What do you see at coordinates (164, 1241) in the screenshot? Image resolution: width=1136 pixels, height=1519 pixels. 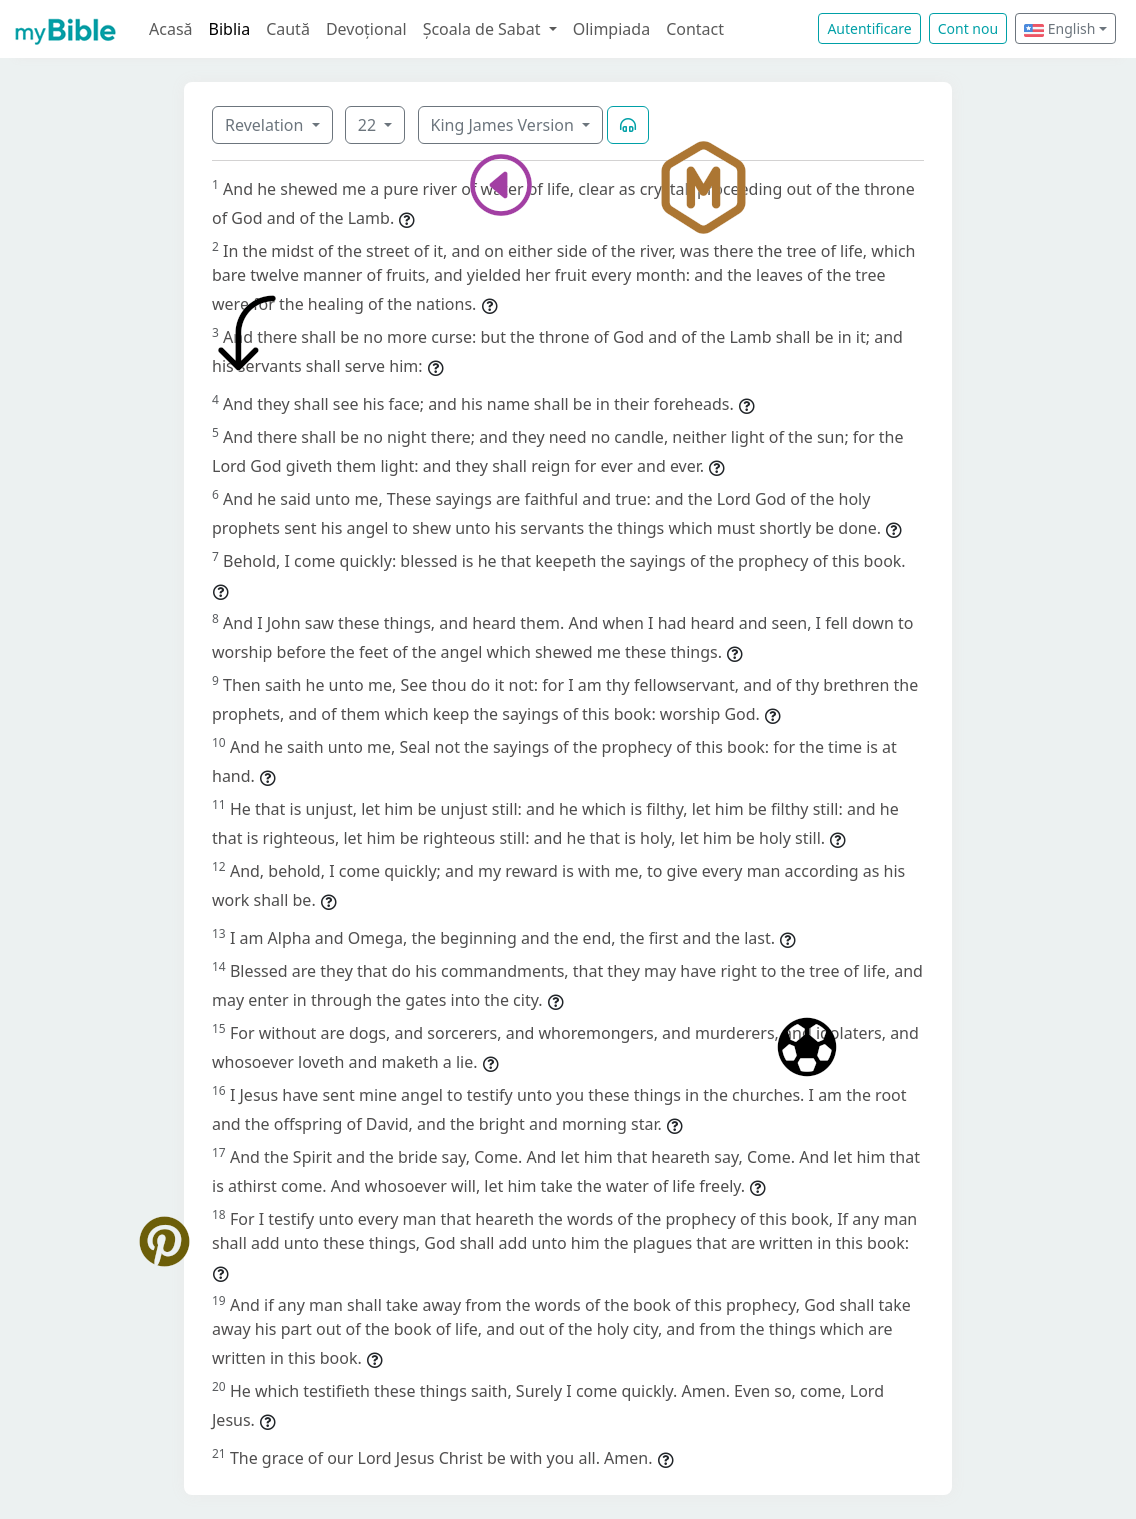 I see `open Pinterest app` at bounding box center [164, 1241].